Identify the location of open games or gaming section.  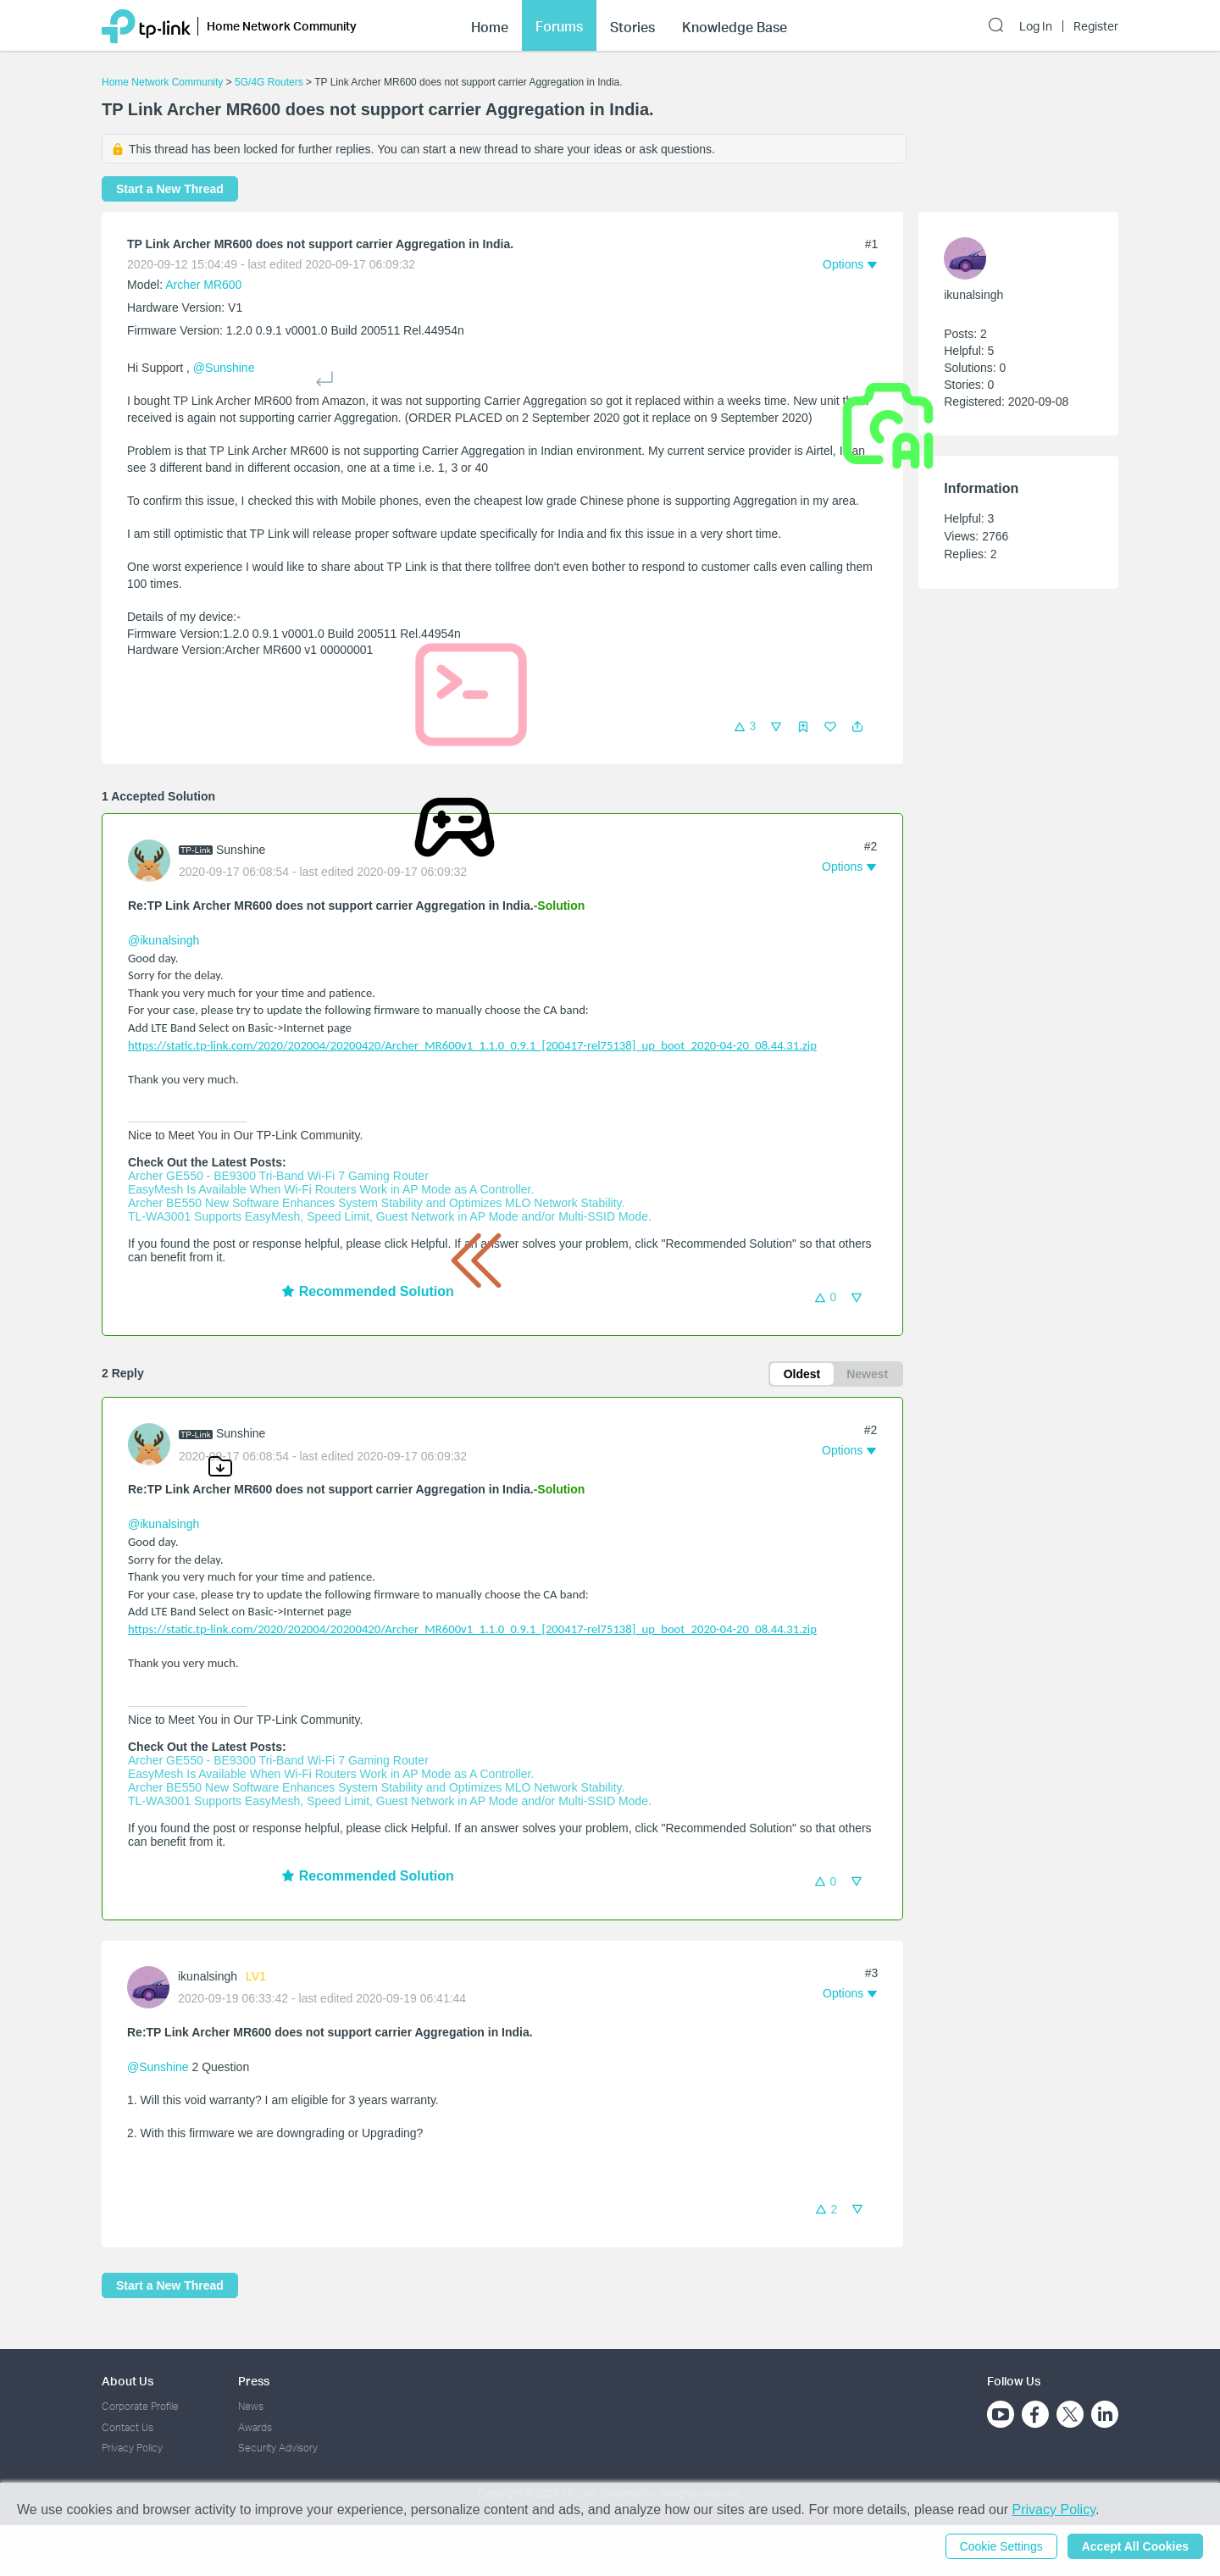
(454, 827).